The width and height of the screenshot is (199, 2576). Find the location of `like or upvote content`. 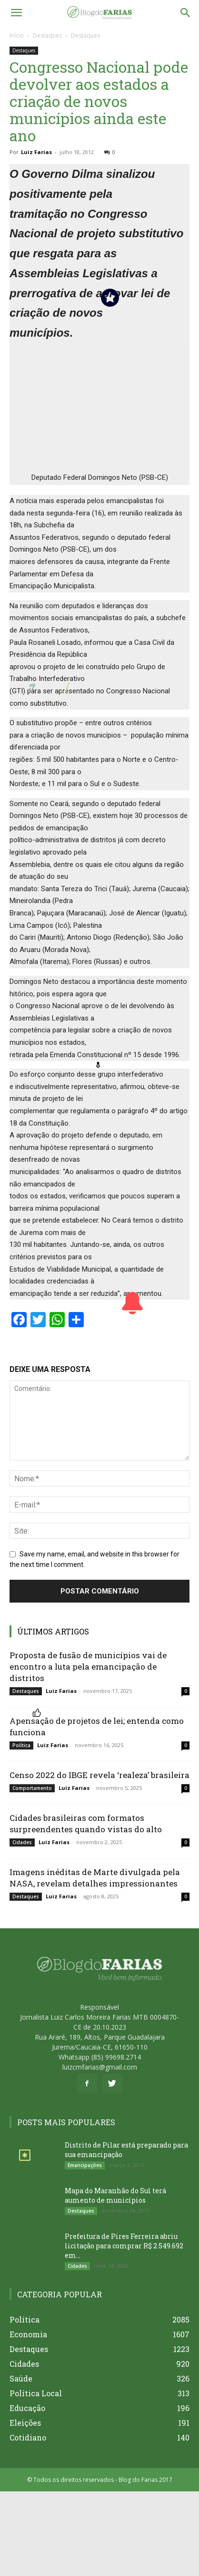

like or upvote content is located at coordinates (37, 1713).